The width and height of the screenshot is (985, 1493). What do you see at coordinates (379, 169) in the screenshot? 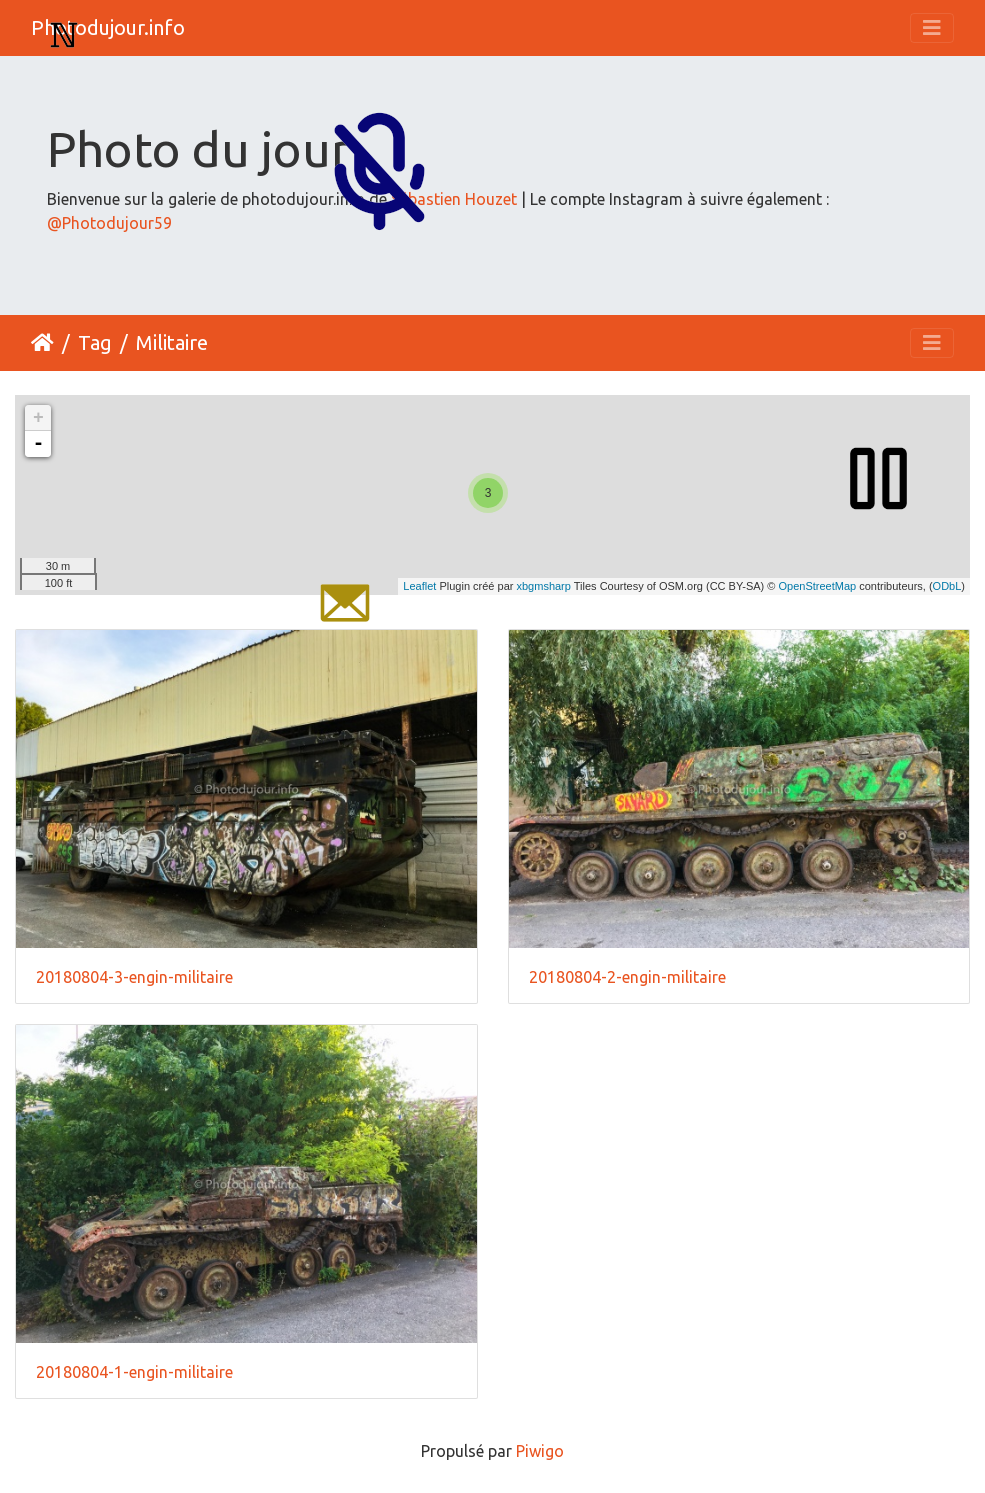
I see `mute your microphone` at bounding box center [379, 169].